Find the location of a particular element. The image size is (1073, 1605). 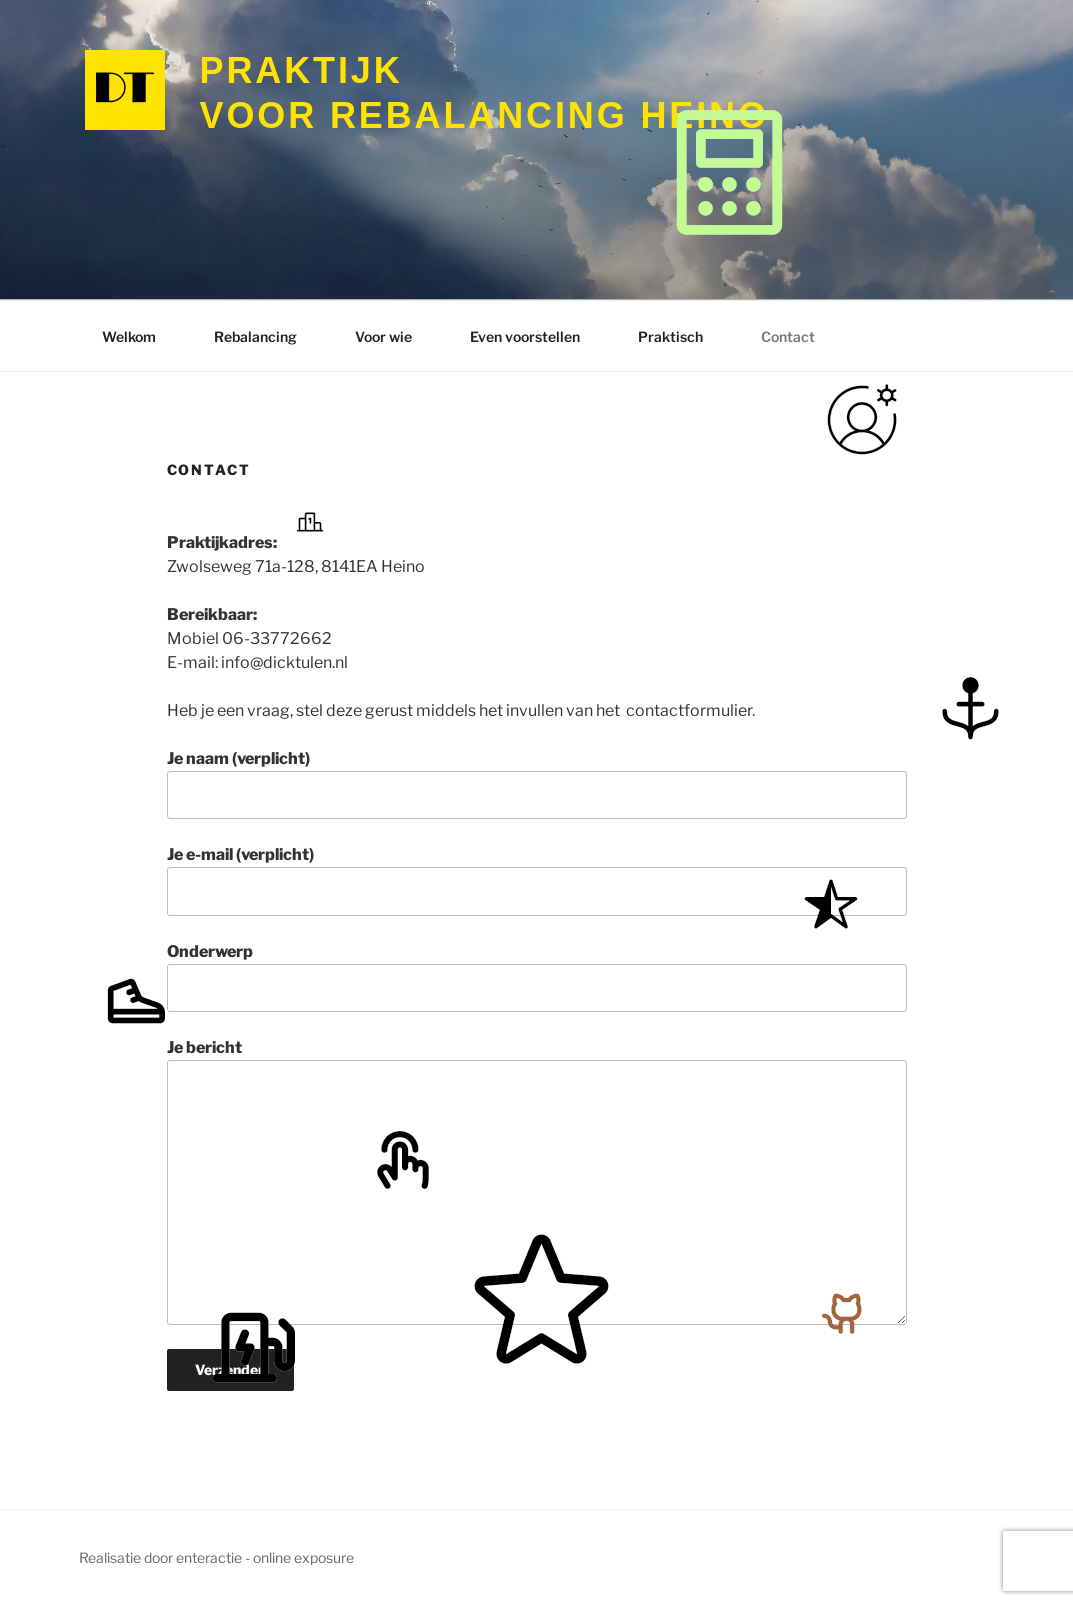

find nearby EV charging stations is located at coordinates (250, 1347).